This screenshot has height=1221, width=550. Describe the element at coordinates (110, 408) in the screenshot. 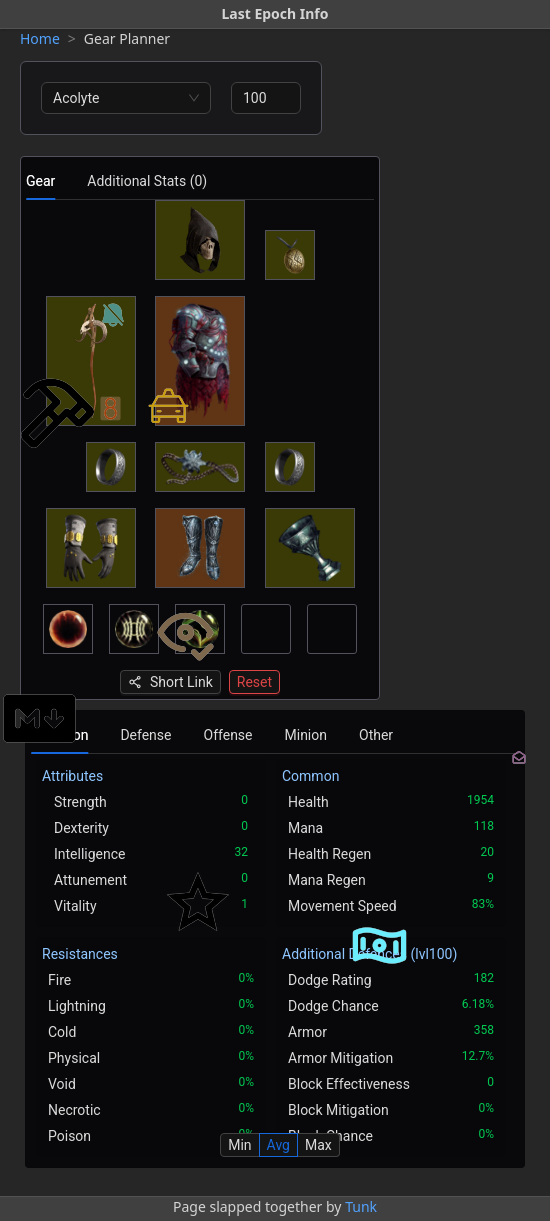

I see `indicates the number eight in a sequence or list` at that location.